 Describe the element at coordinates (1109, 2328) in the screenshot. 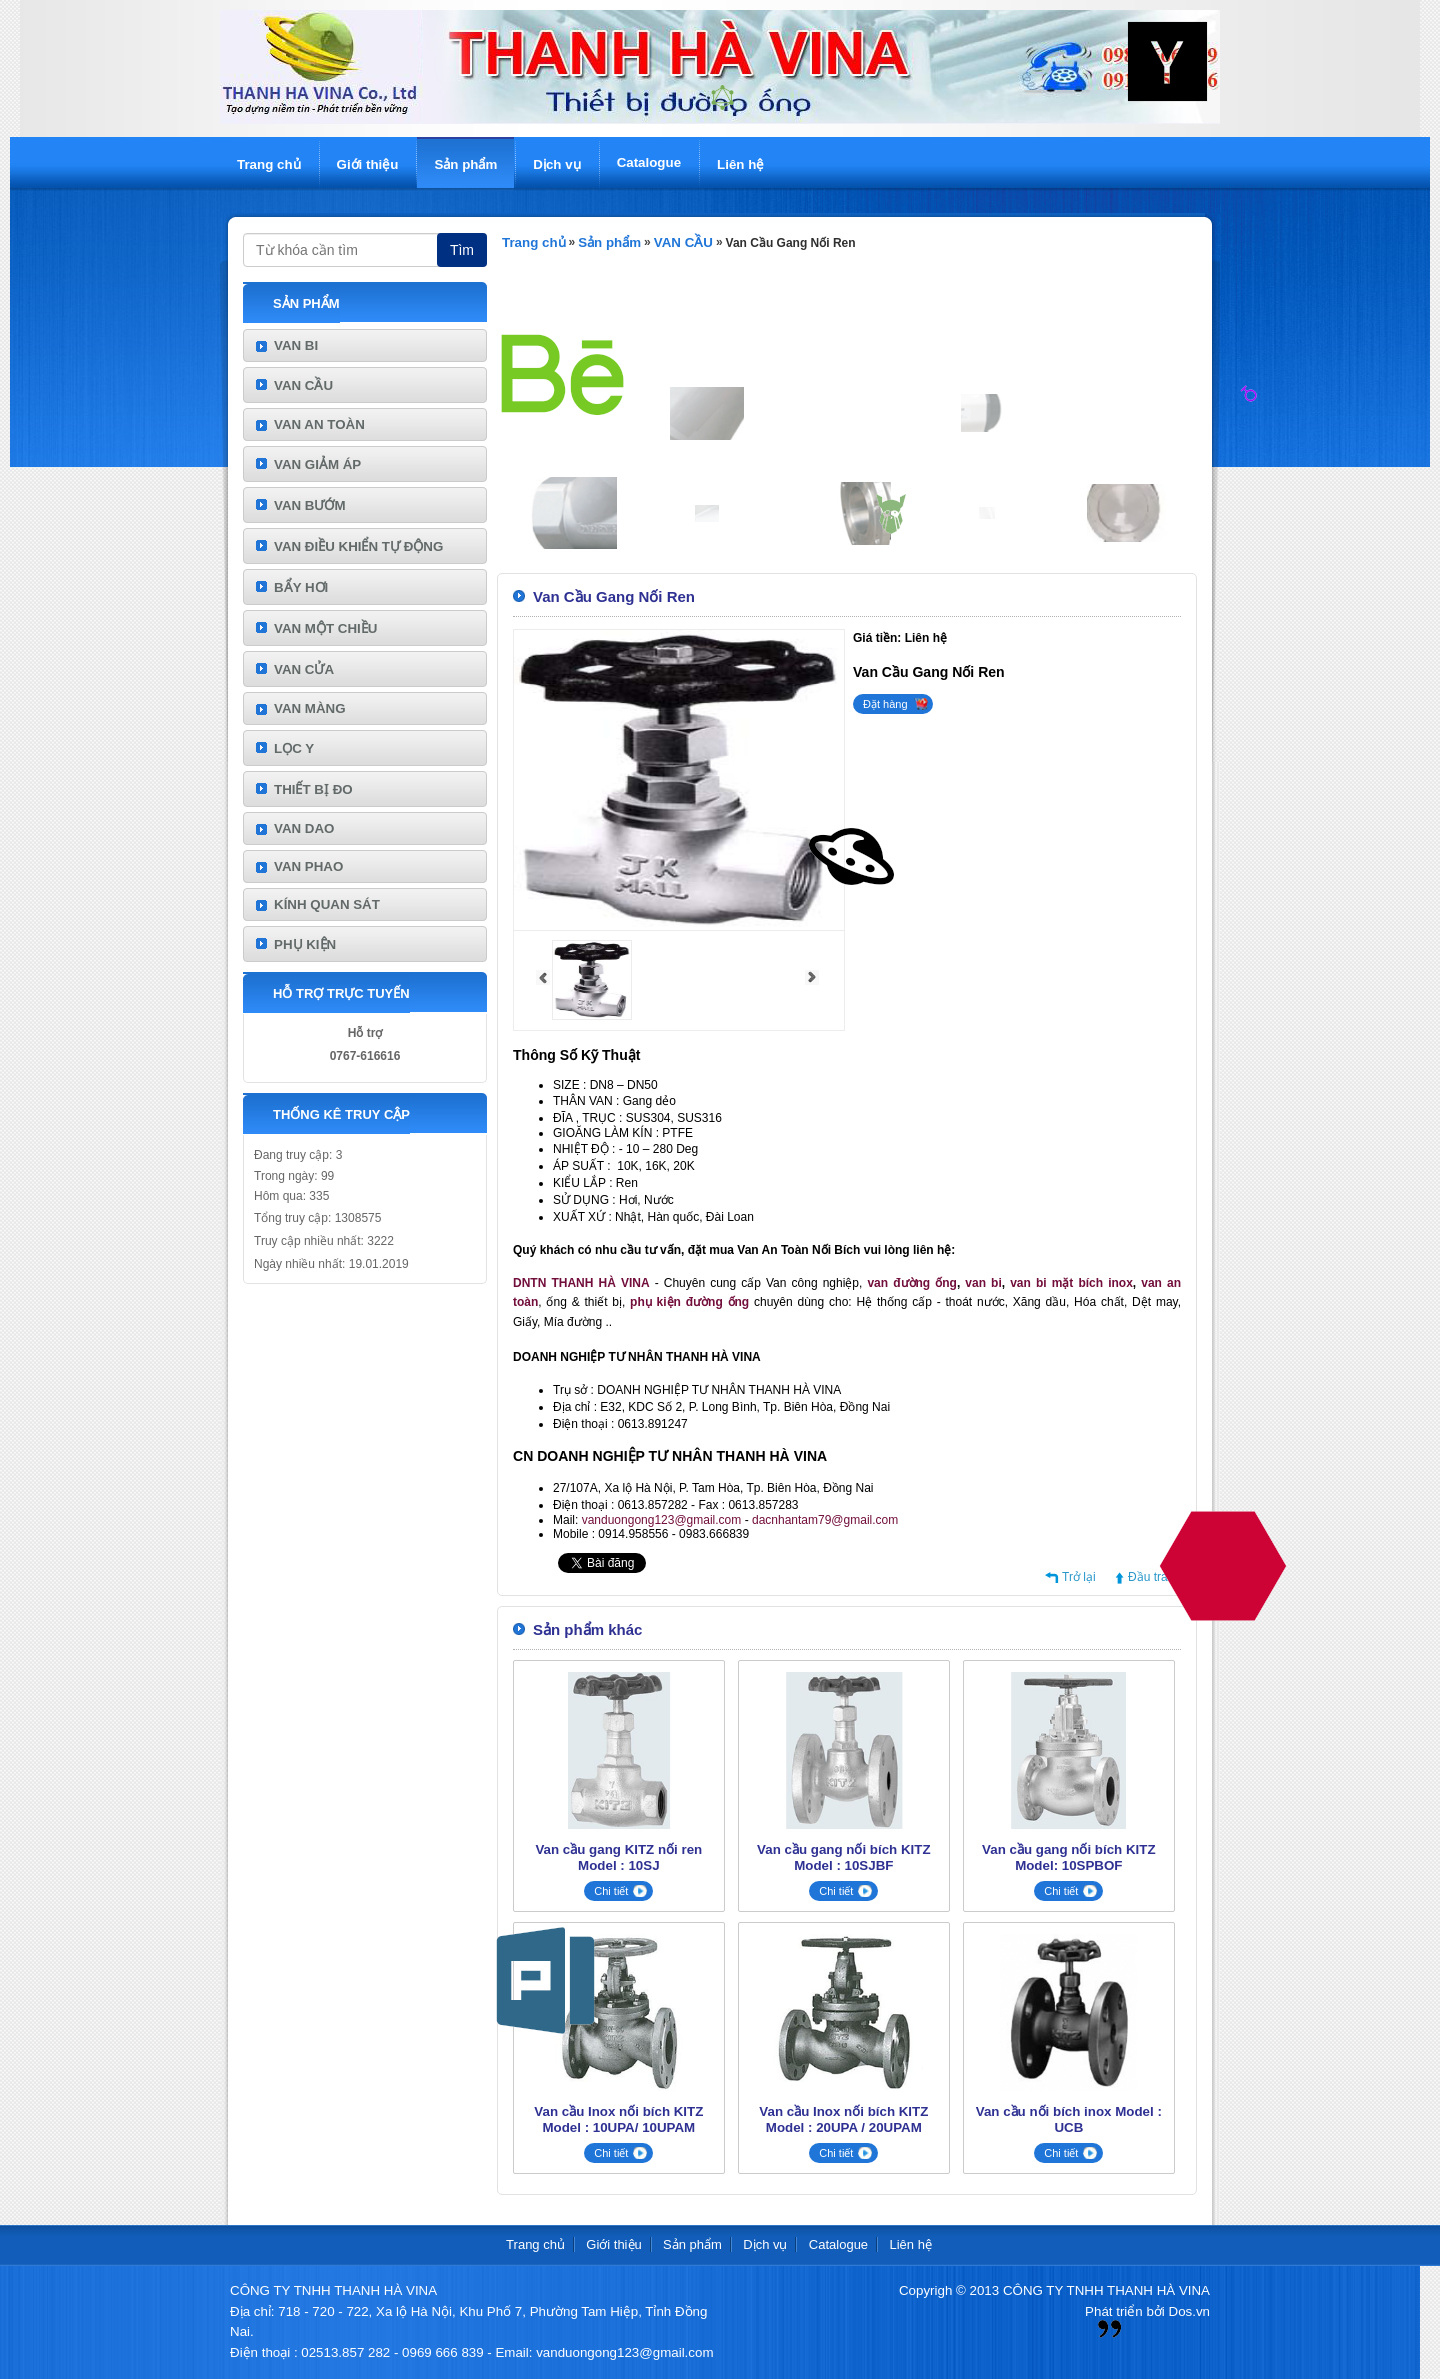

I see `insert a closing quotation mark` at that location.